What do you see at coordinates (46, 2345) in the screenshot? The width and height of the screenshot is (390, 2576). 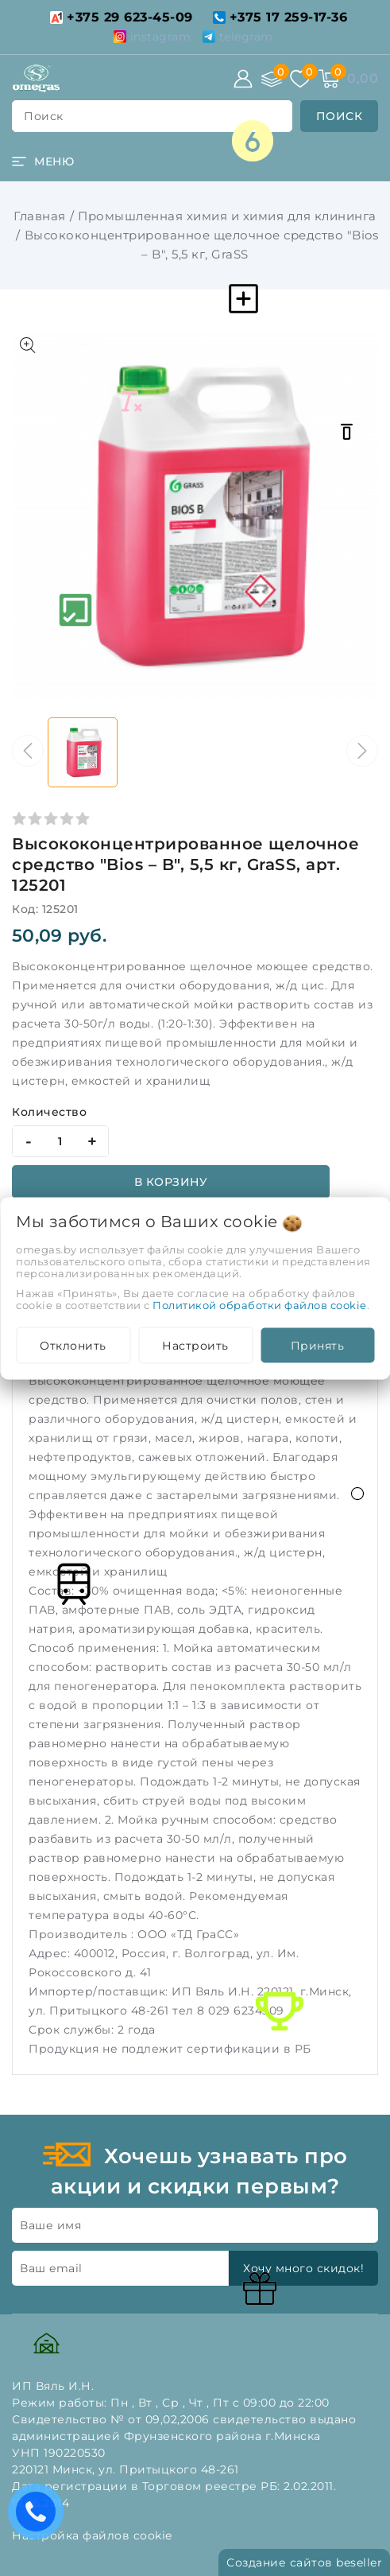 I see `access farm or agricultural settings` at bounding box center [46, 2345].